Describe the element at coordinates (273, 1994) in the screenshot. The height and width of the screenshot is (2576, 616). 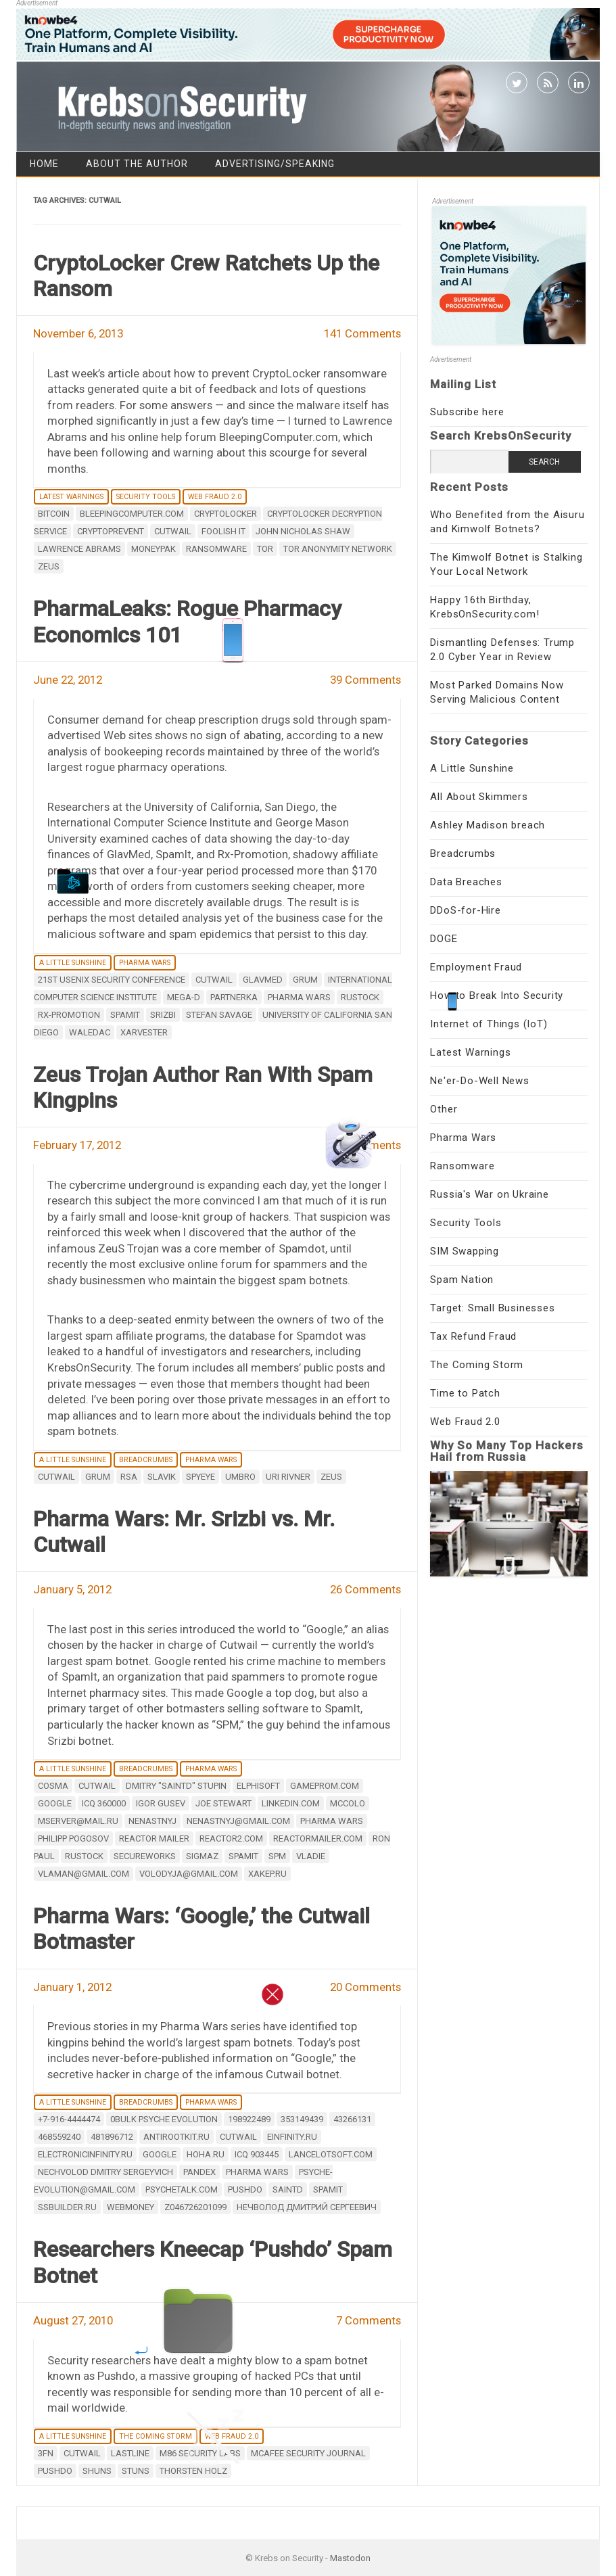
I see `indicates a file cannot be synced to Dropbox` at that location.